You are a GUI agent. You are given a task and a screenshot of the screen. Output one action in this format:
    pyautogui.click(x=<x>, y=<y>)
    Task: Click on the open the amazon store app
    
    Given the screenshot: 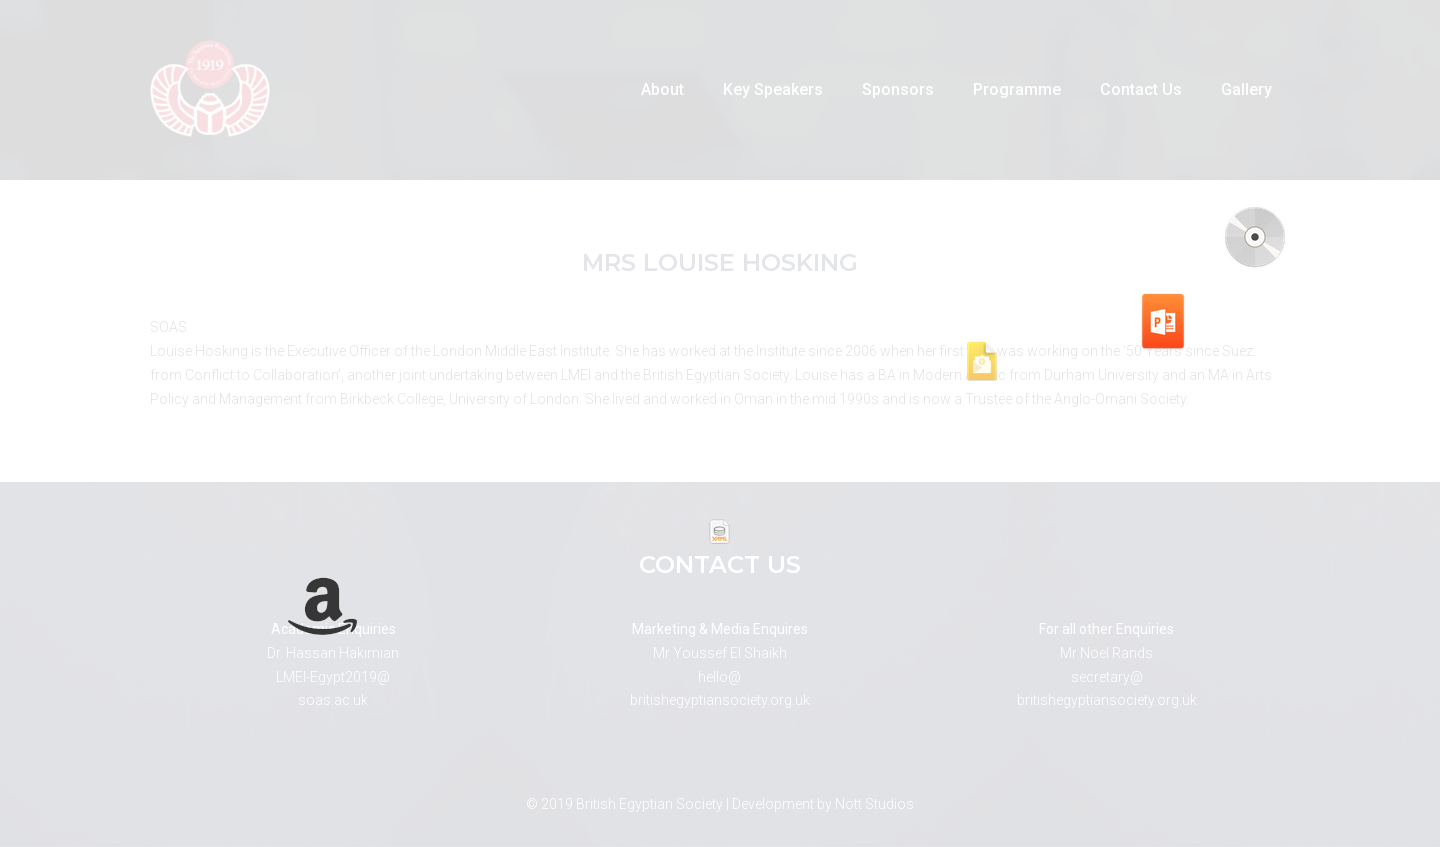 What is the action you would take?
    pyautogui.click(x=322, y=607)
    